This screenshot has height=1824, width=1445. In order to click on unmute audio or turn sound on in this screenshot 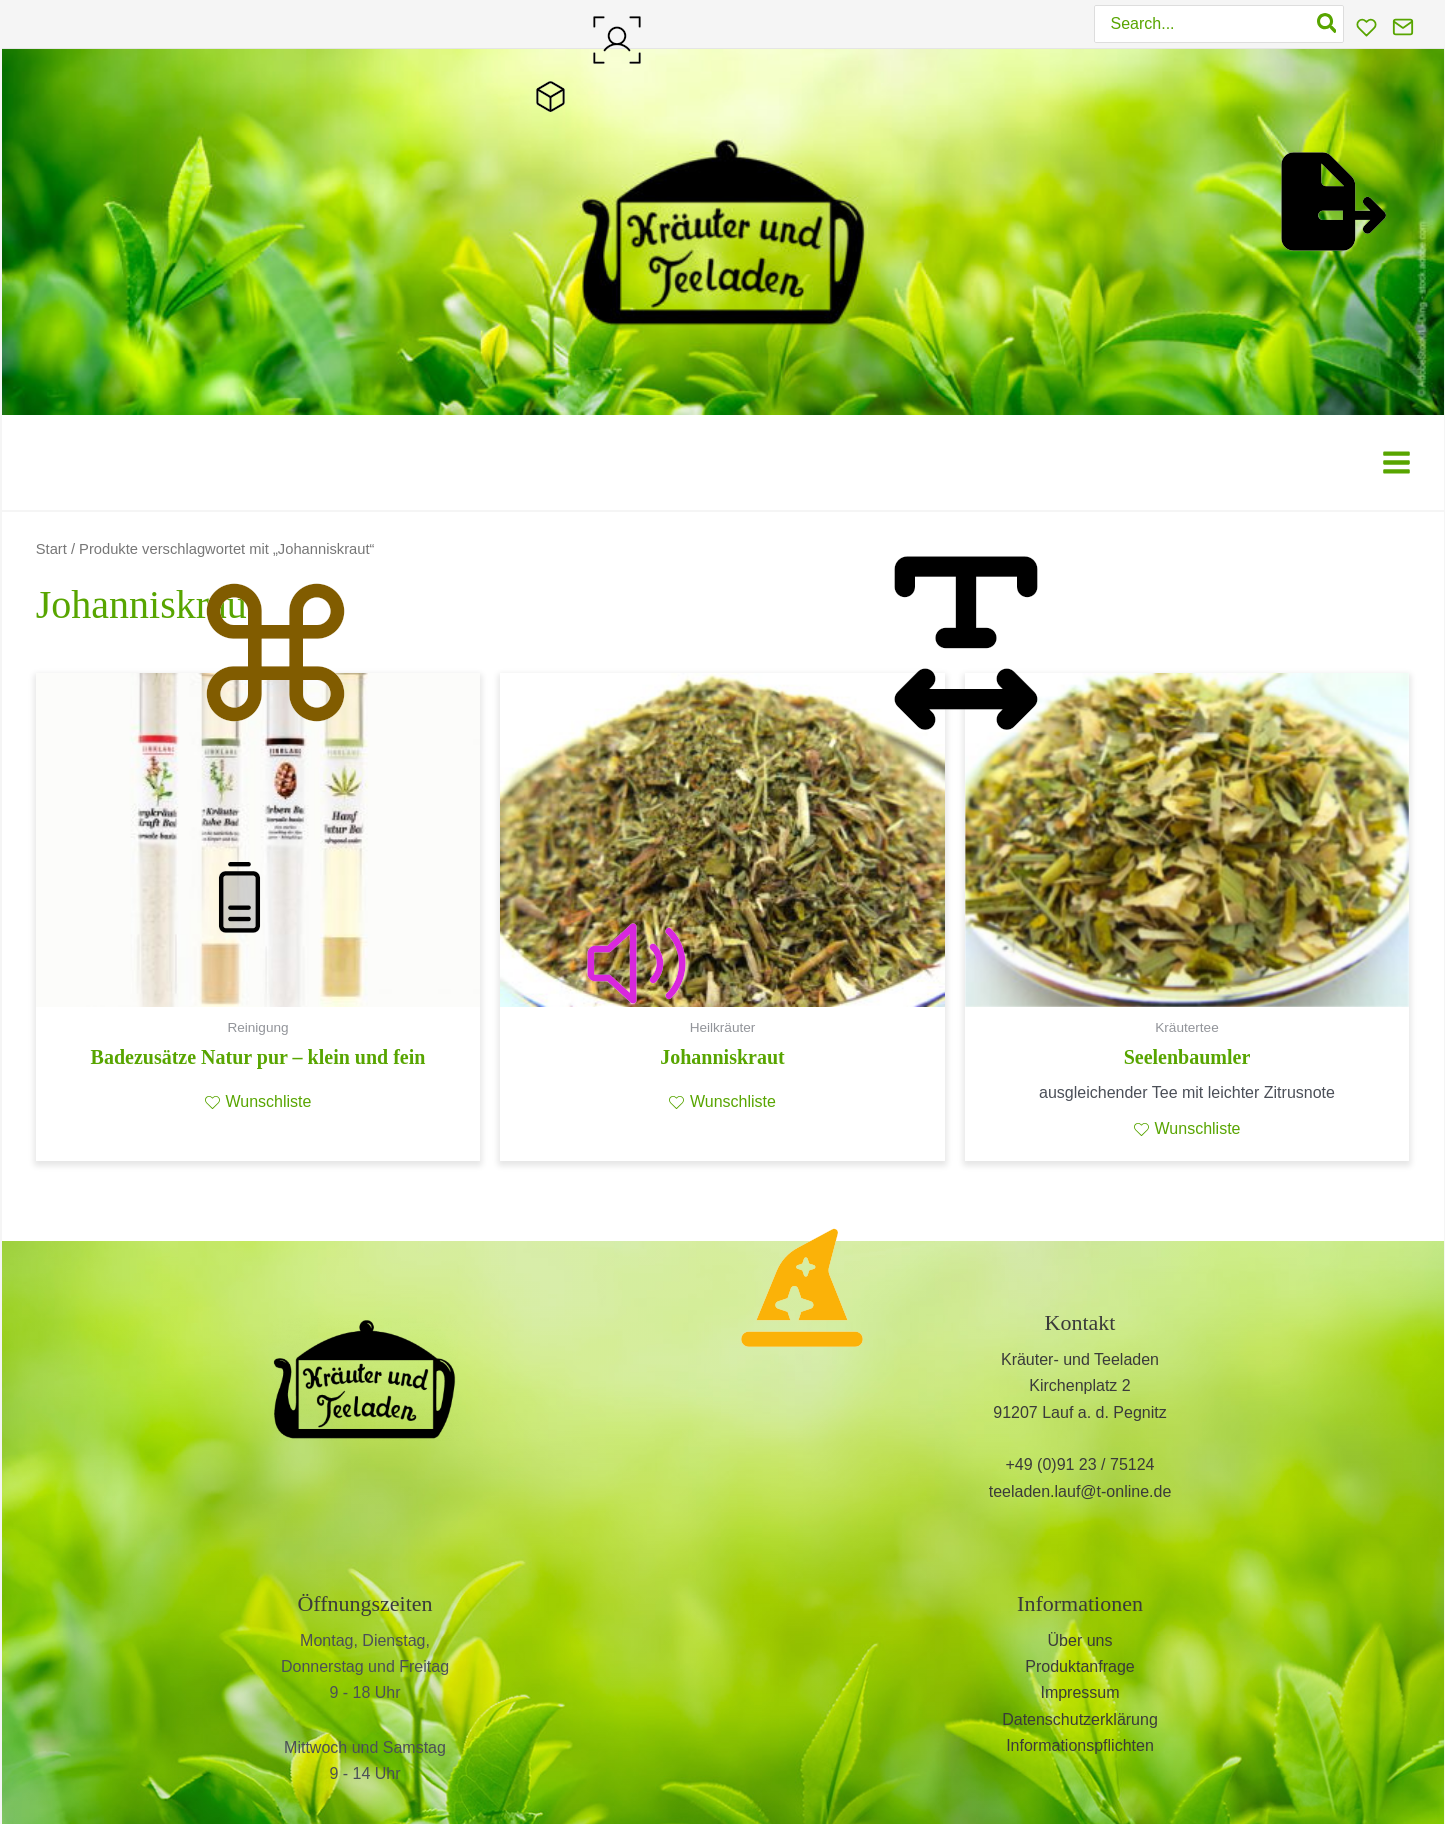, I will do `click(636, 963)`.